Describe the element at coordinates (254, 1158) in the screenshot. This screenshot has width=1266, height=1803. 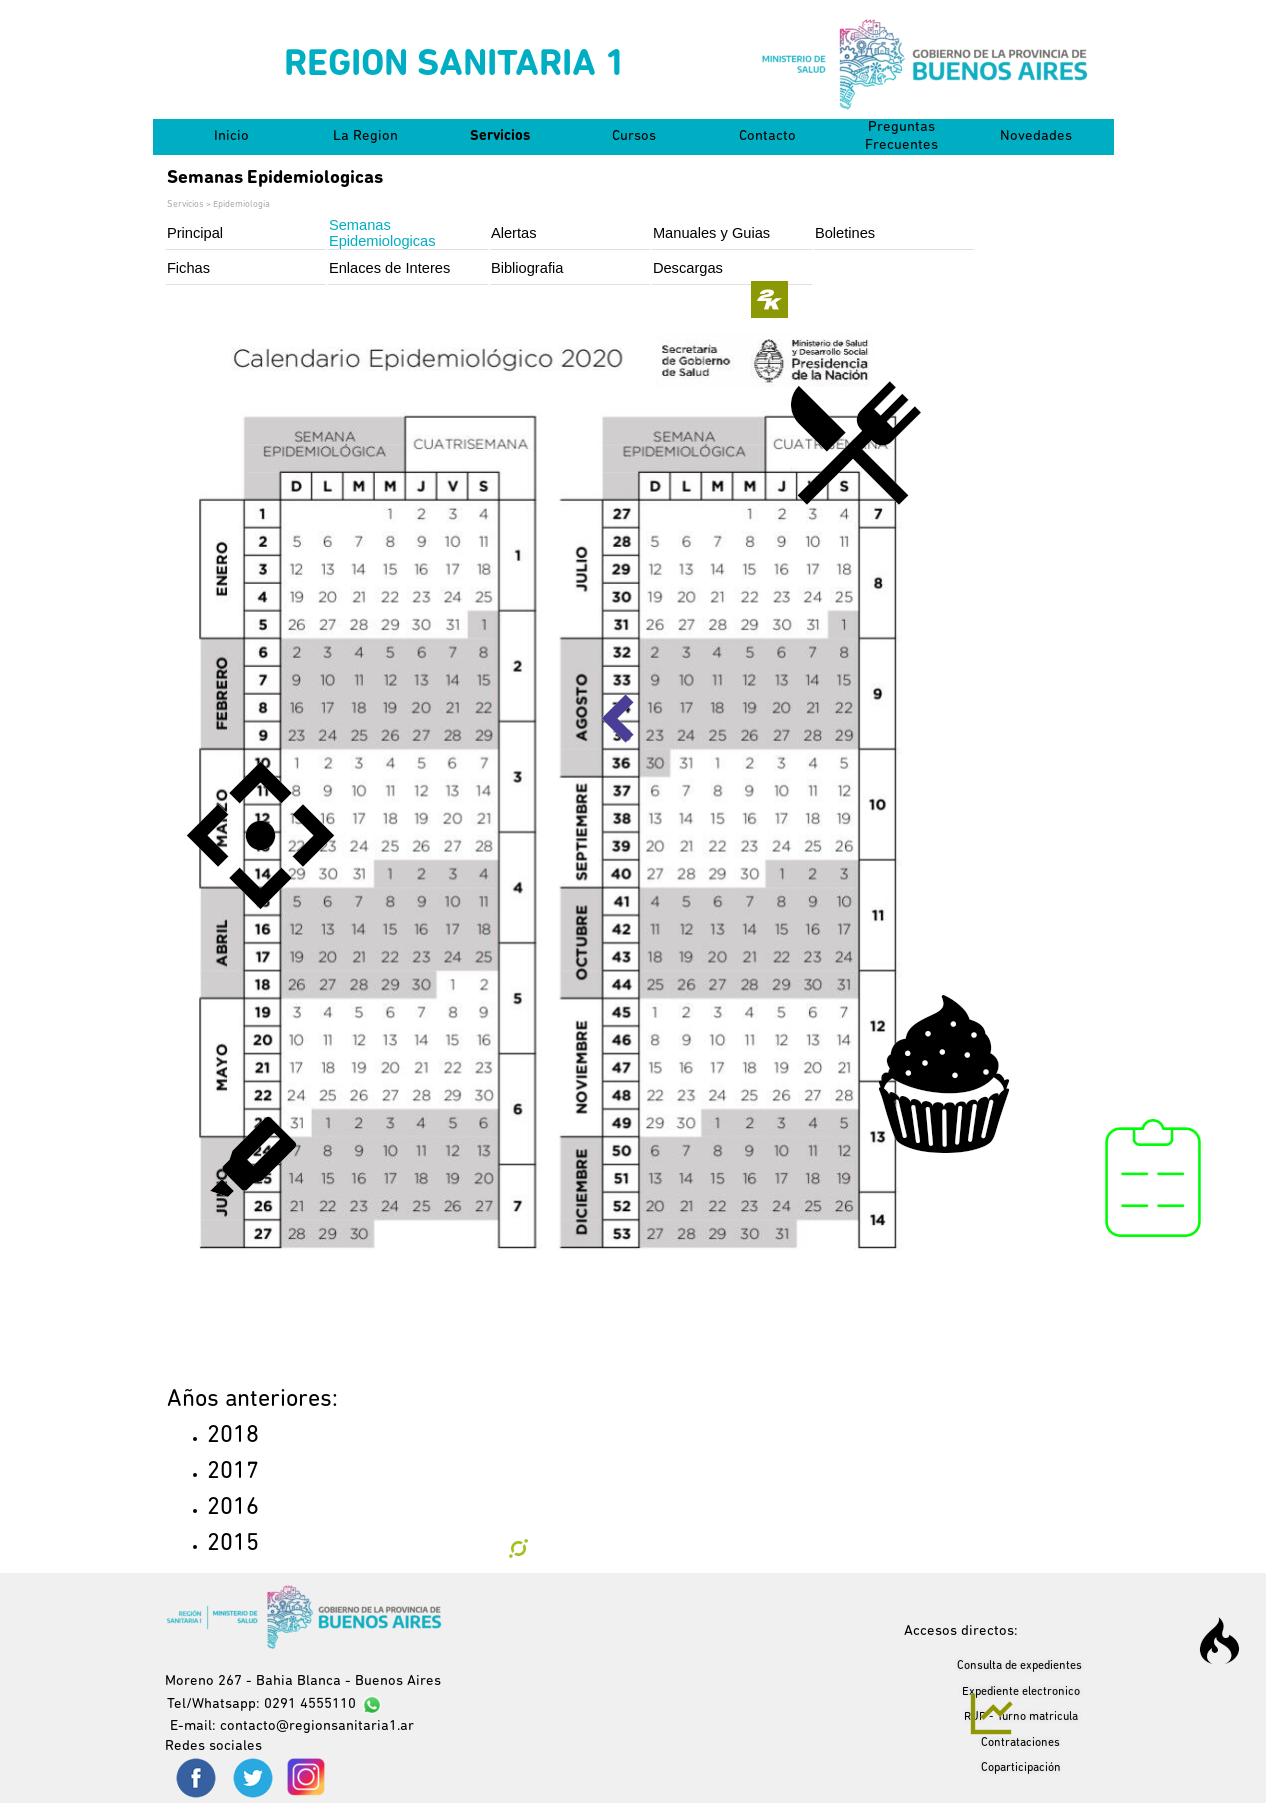
I see `highlight or mark up text` at that location.